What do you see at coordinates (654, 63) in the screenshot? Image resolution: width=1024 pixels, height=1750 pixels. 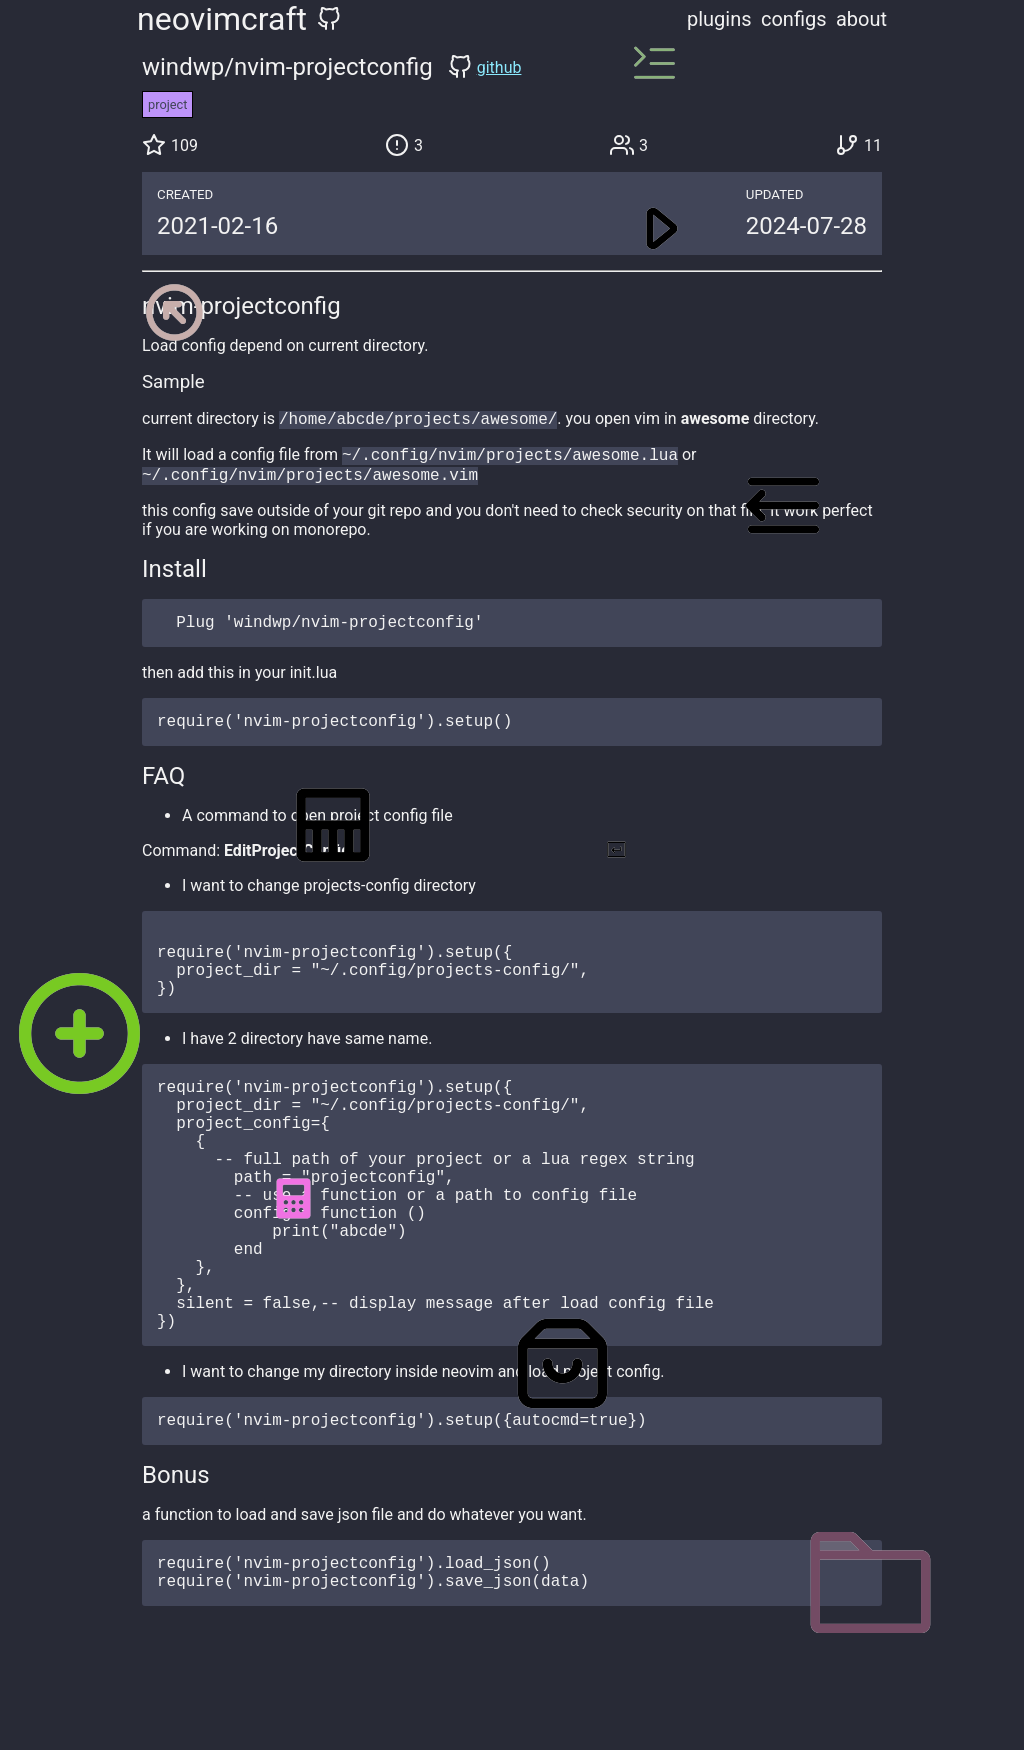 I see `increase text indent level` at bounding box center [654, 63].